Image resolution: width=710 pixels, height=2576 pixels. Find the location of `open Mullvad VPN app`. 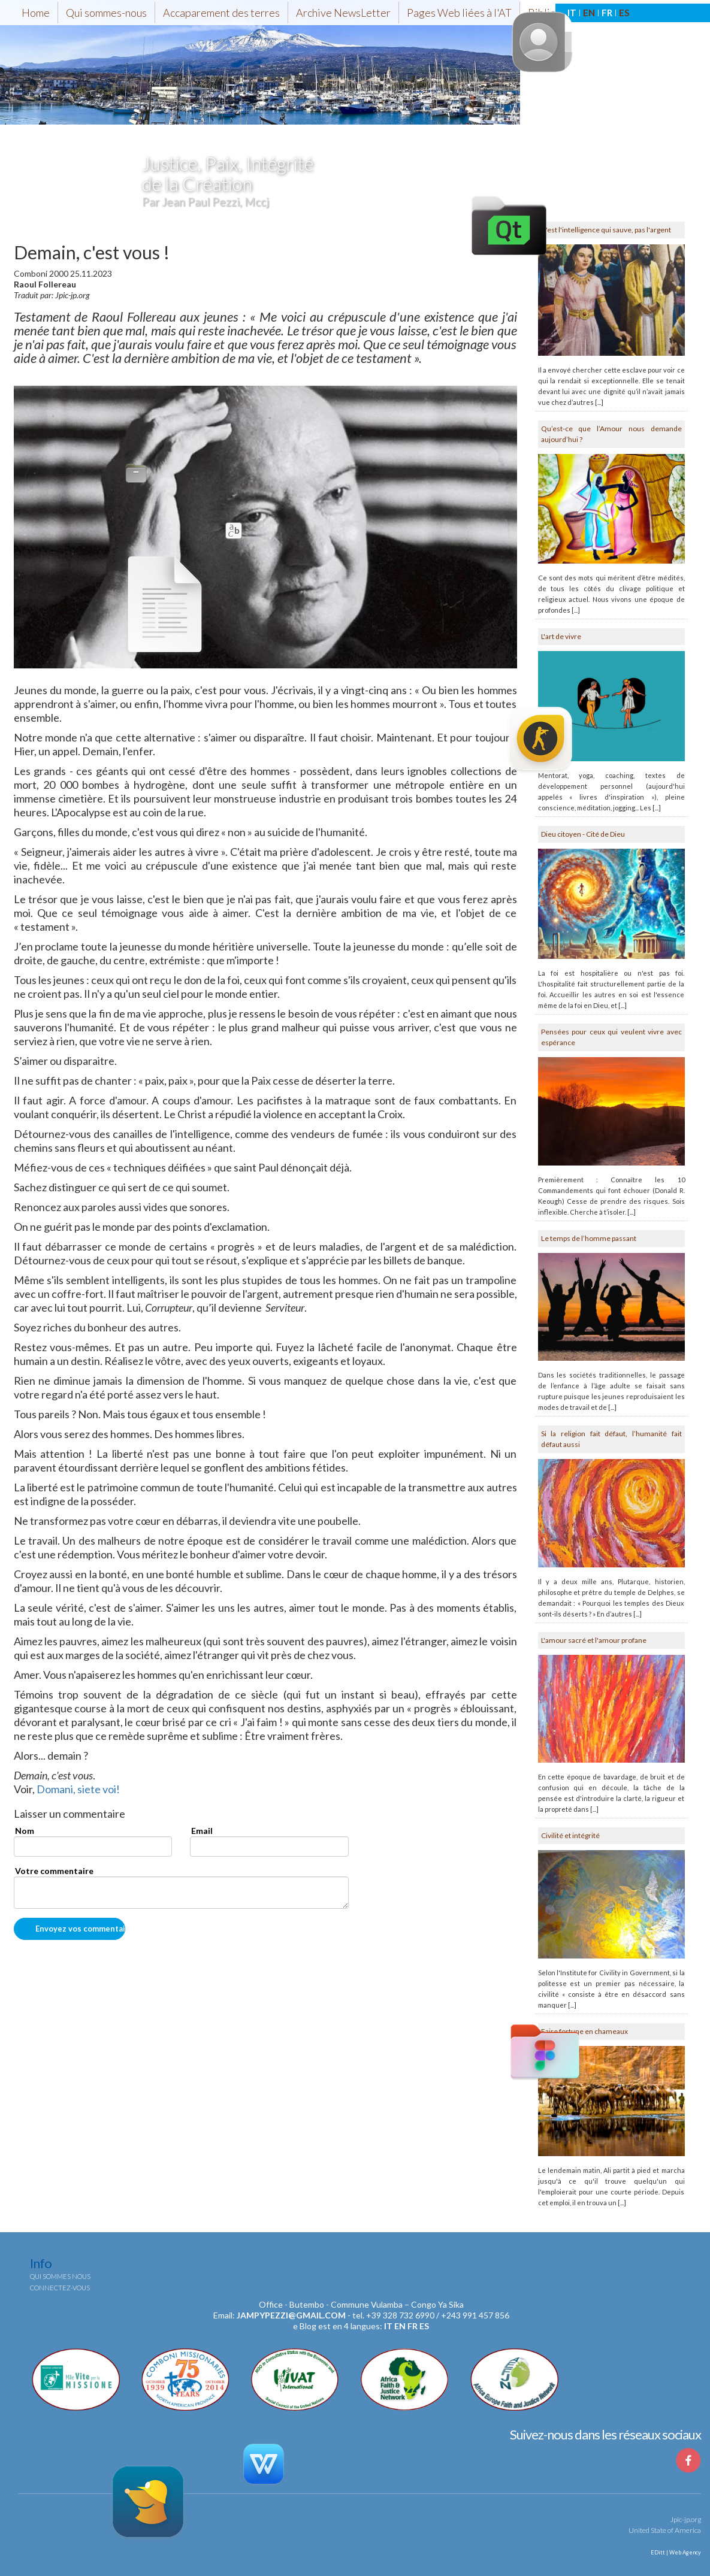

open Mullvad VPN app is located at coordinates (148, 2502).